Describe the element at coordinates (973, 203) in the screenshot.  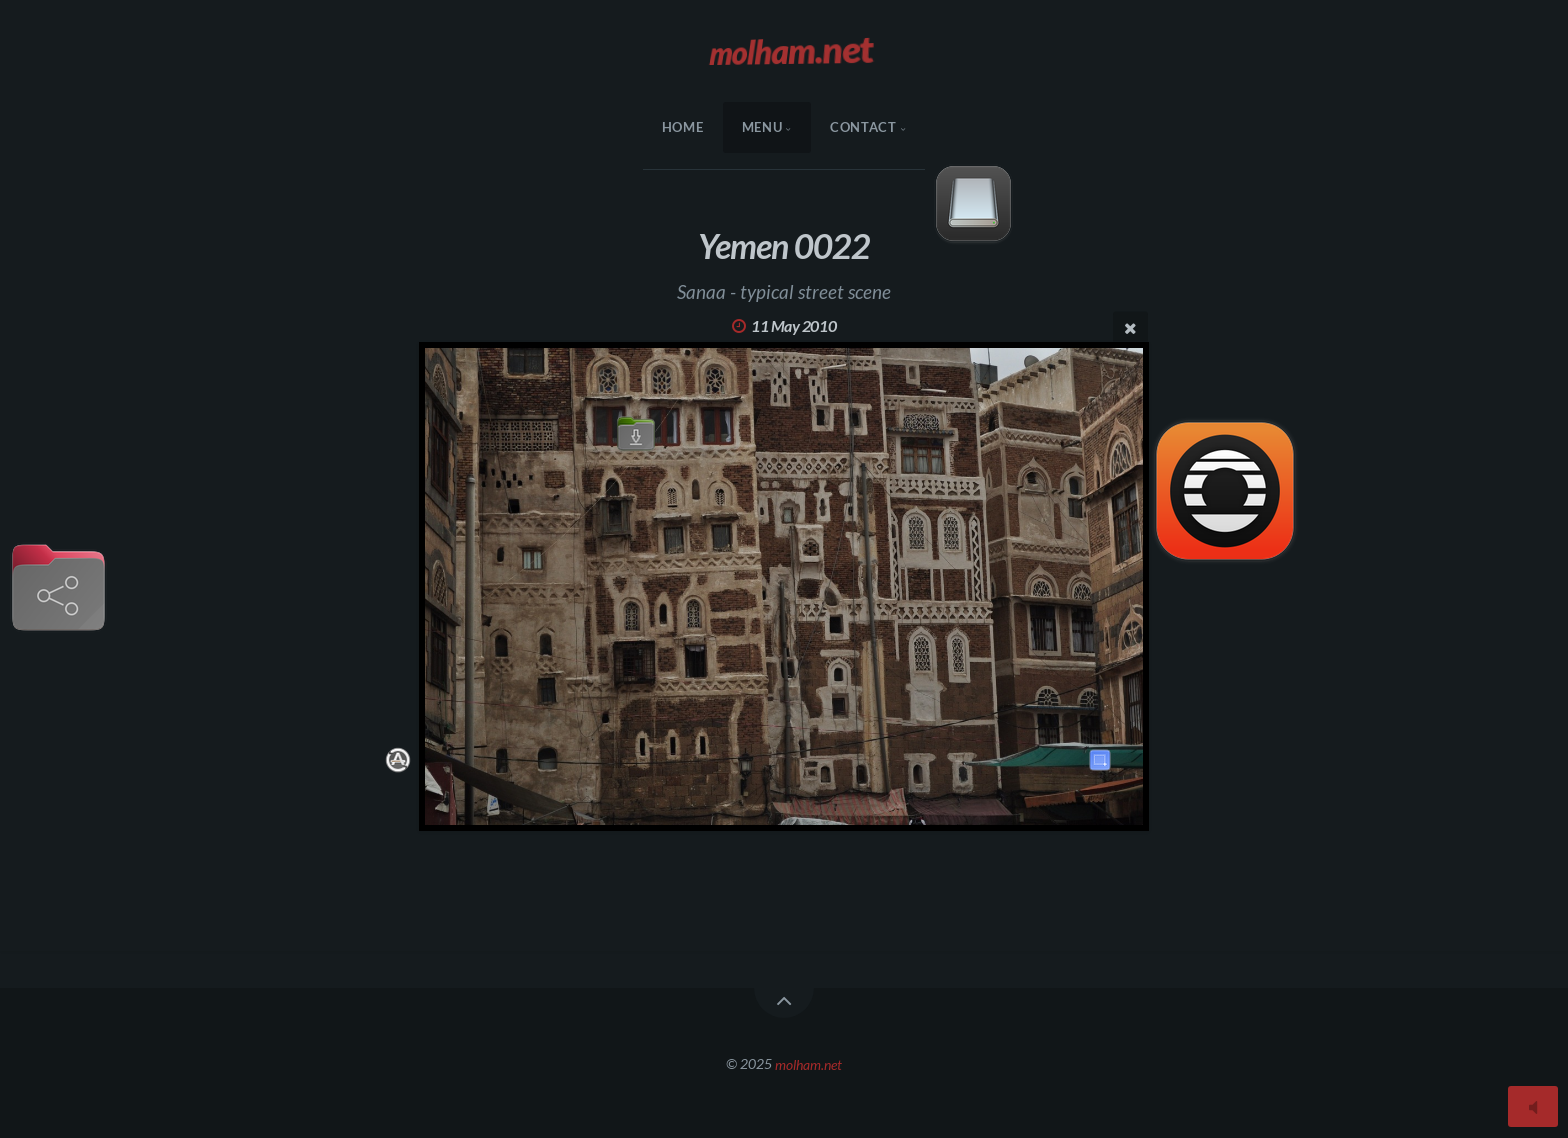
I see `access removable media or external drive` at that location.